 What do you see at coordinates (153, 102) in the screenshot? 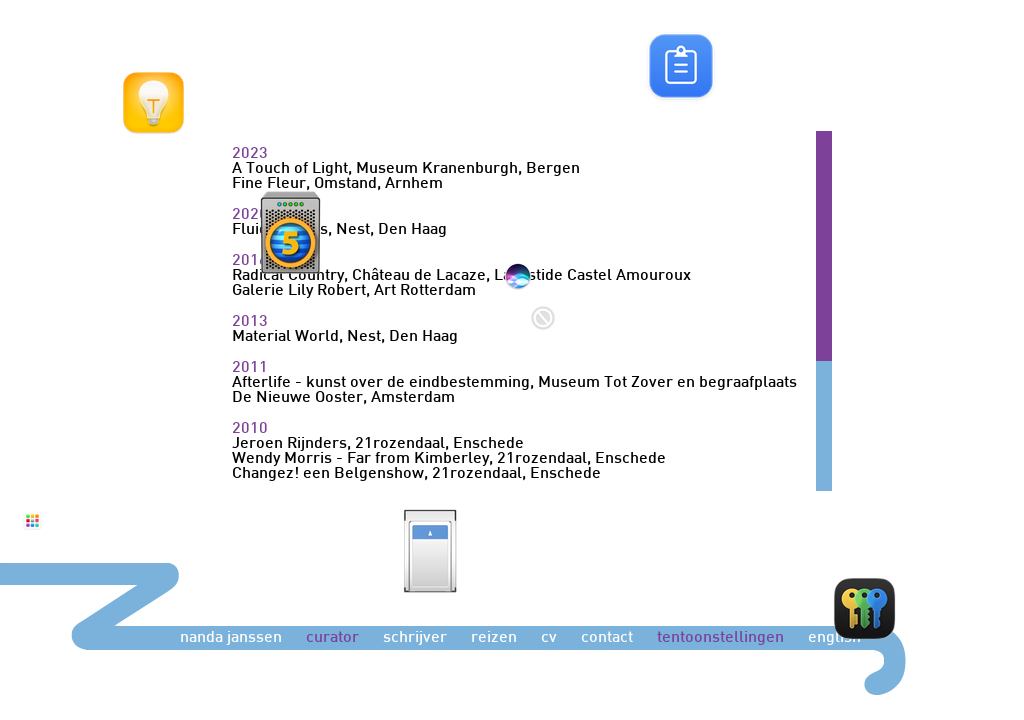
I see `open the Tips app for helpful hints and tutorials` at bounding box center [153, 102].